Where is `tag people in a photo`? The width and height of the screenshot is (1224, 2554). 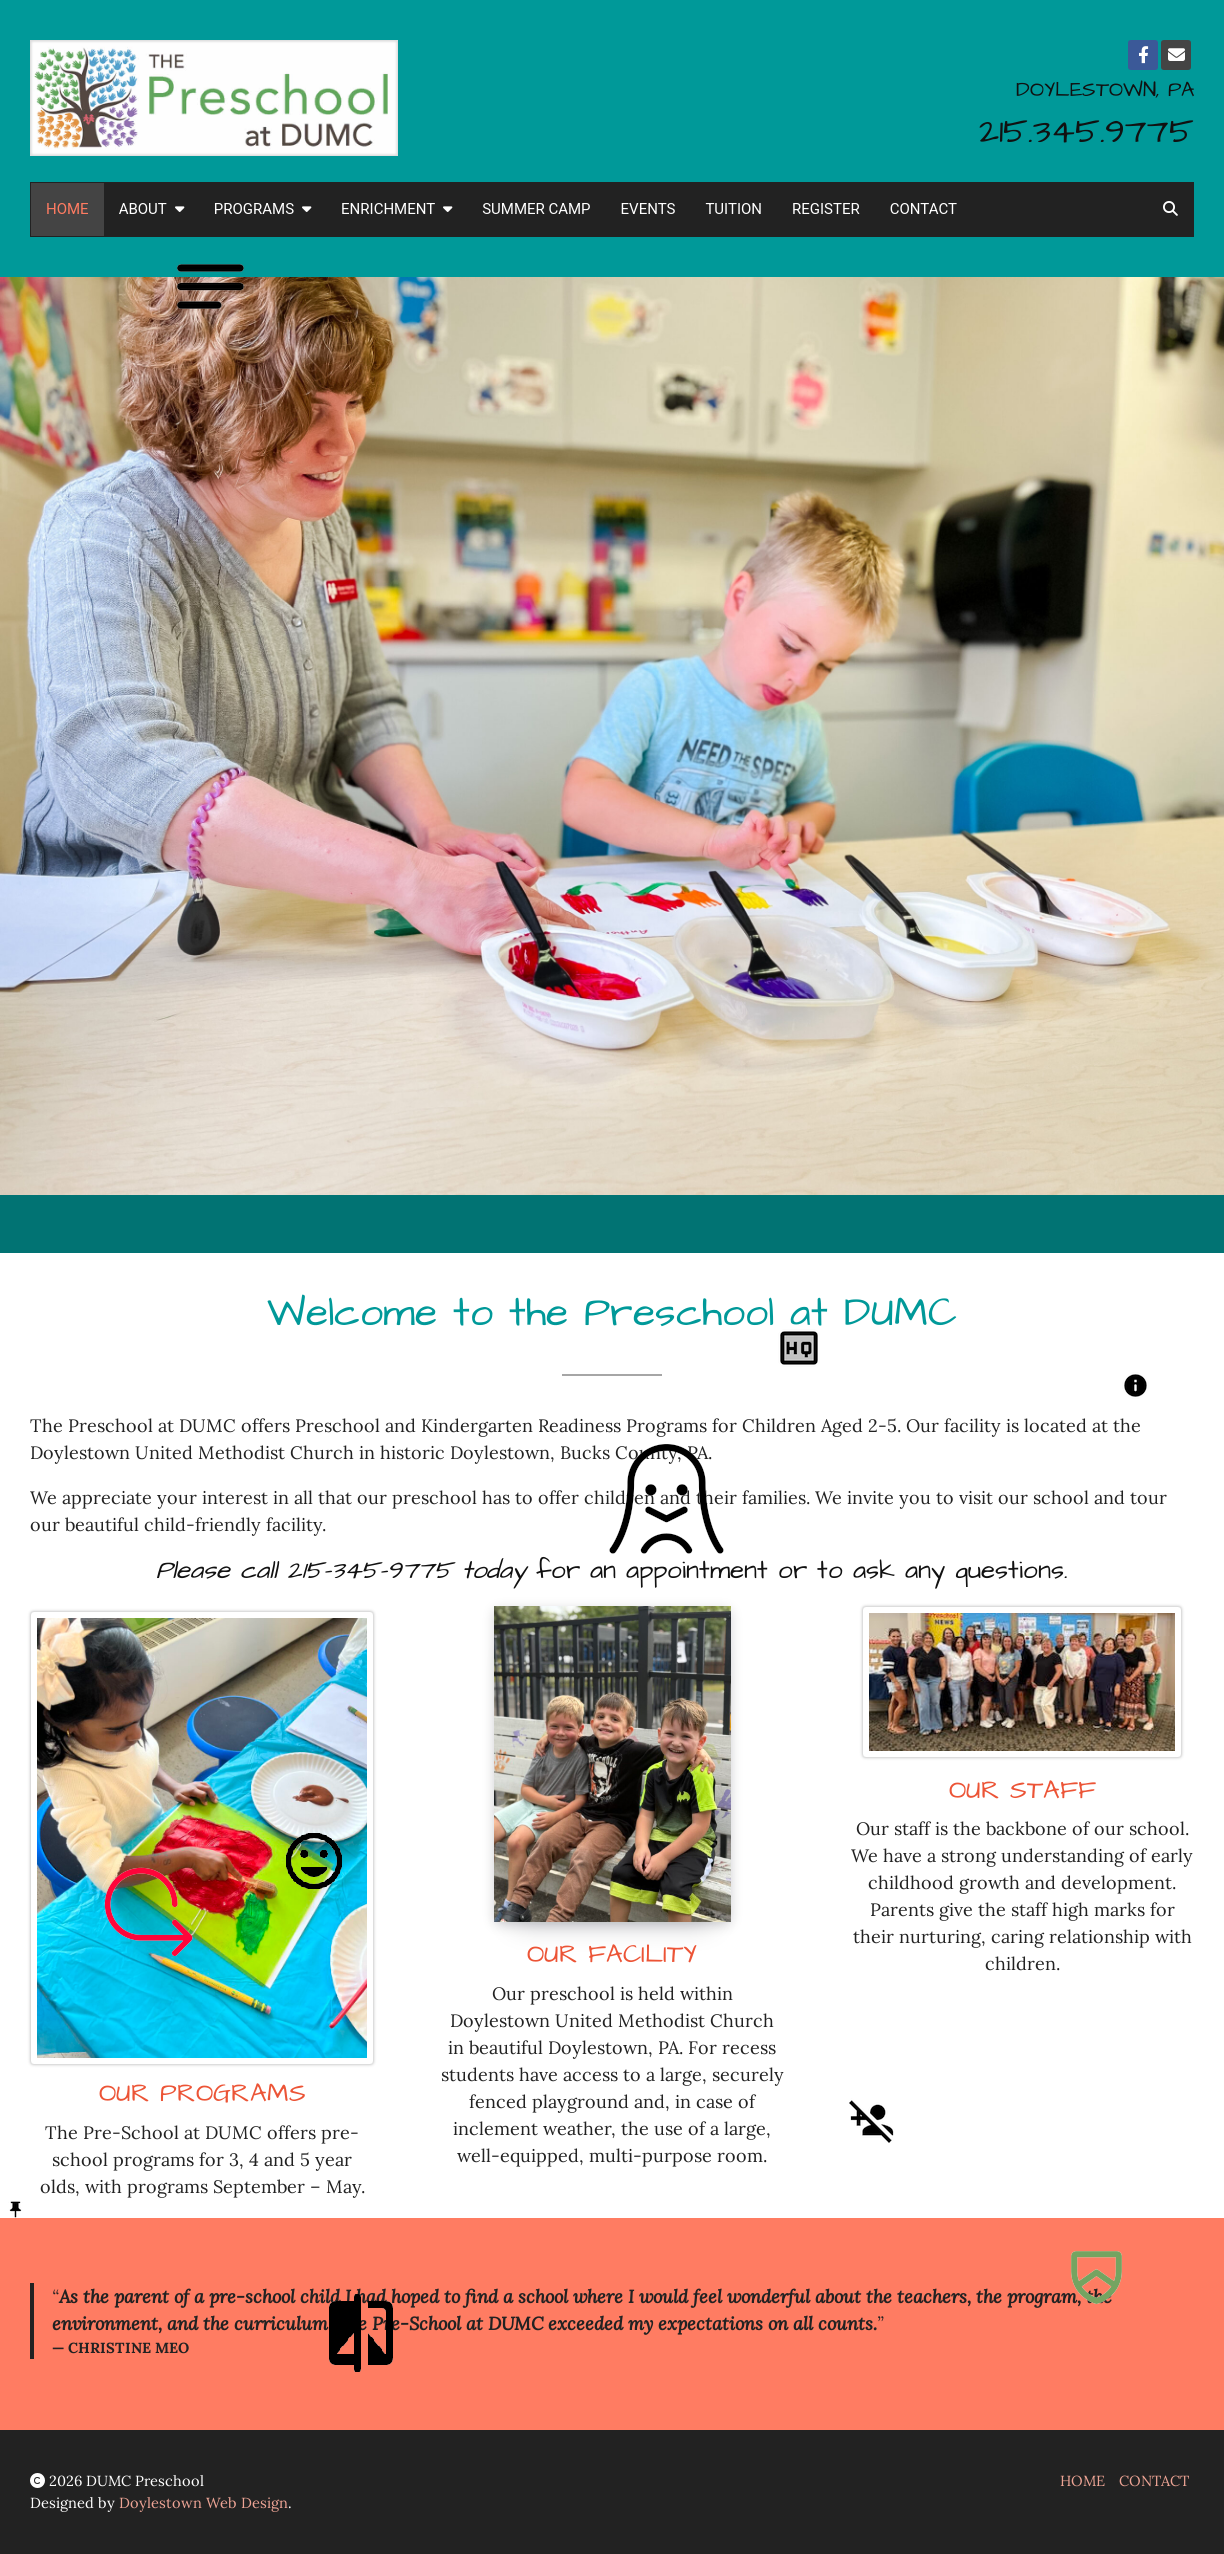
tag people in a photo is located at coordinates (314, 1861).